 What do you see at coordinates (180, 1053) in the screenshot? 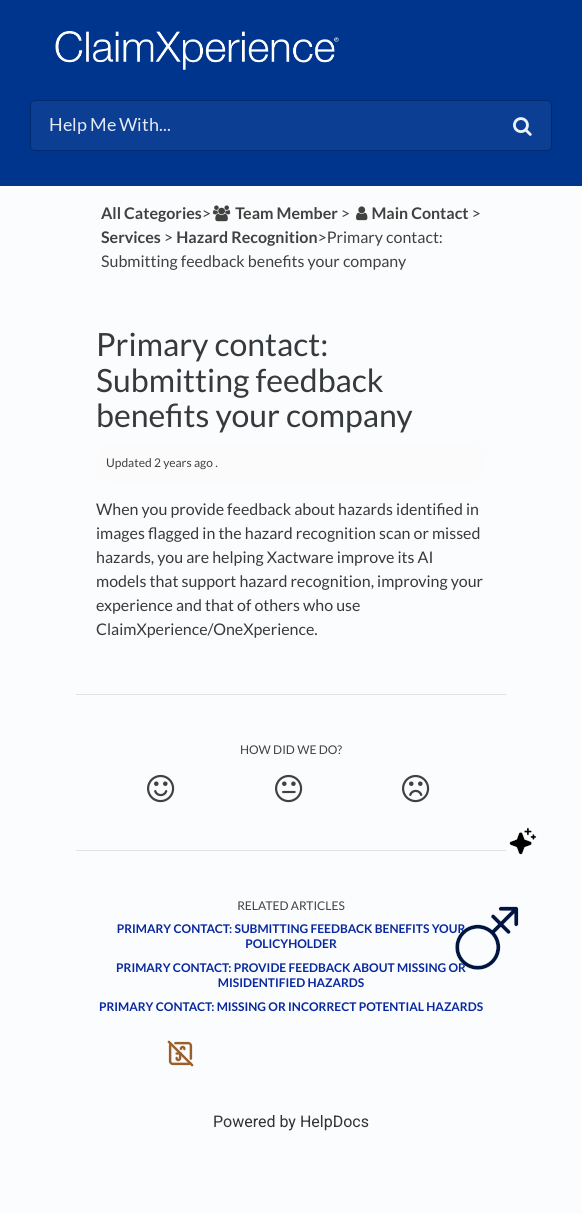
I see `disable function or formula mode` at bounding box center [180, 1053].